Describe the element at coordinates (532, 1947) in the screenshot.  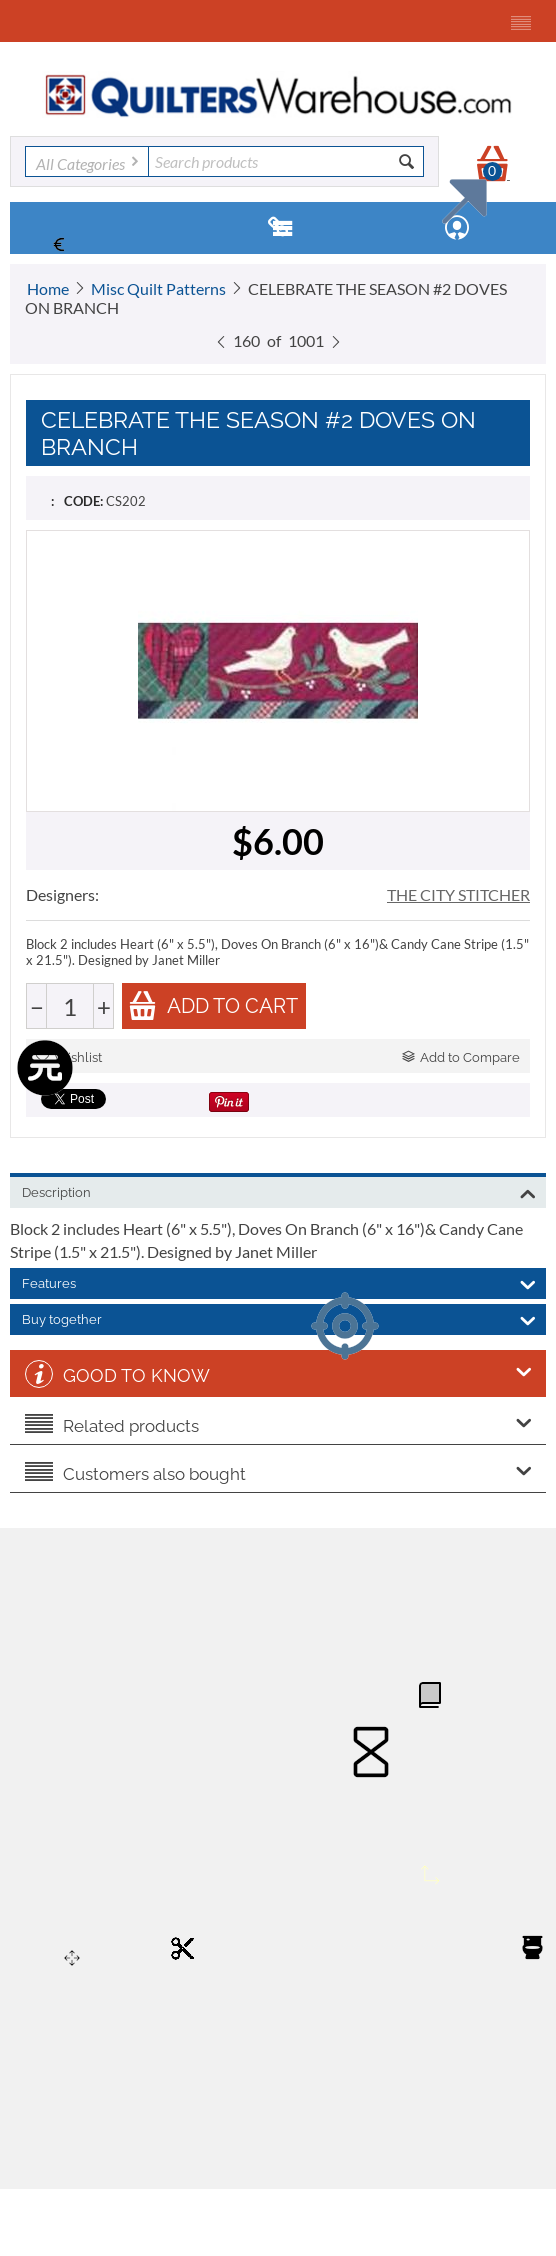
I see `indicates restroom or bathroom location` at that location.